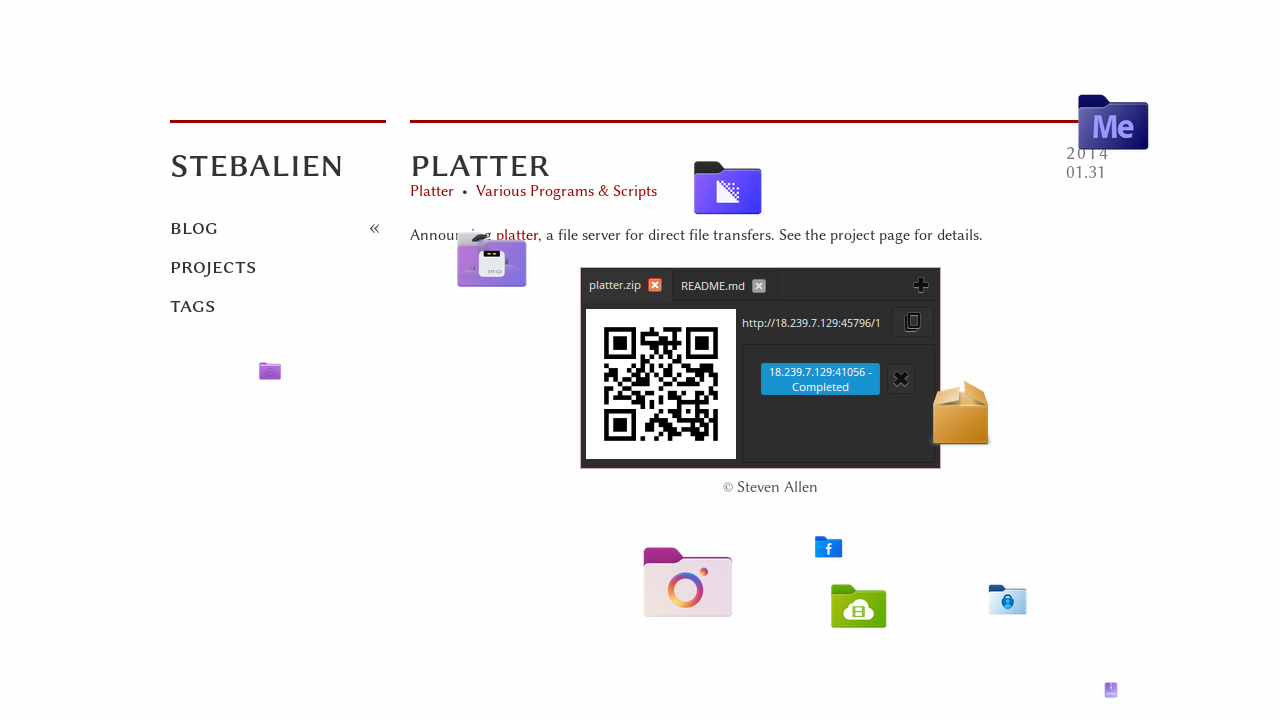  I want to click on open folder containing instagram downloads, so click(687, 584).